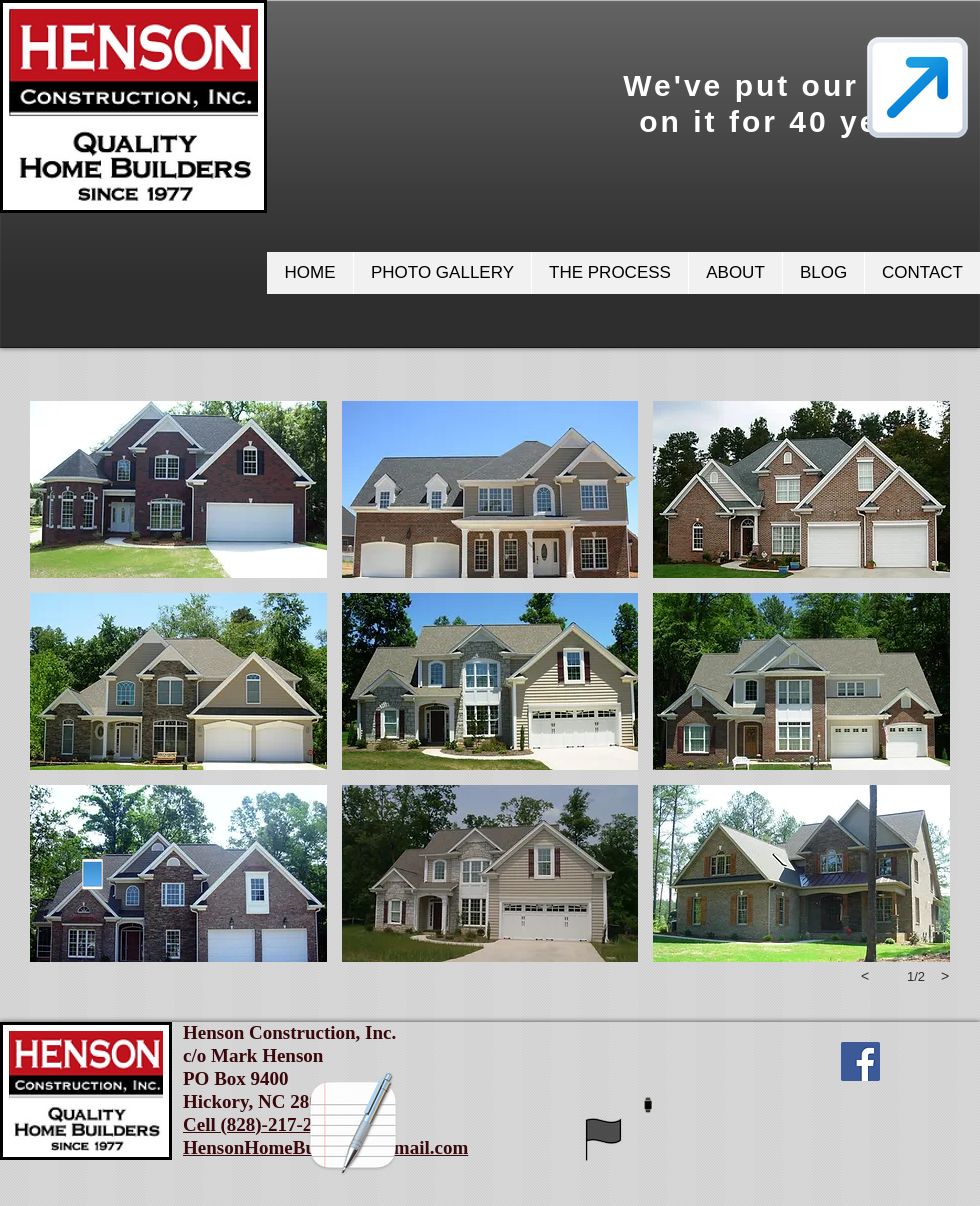 This screenshot has width=980, height=1206. Describe the element at coordinates (603, 1139) in the screenshot. I see `view flagged emails` at that location.